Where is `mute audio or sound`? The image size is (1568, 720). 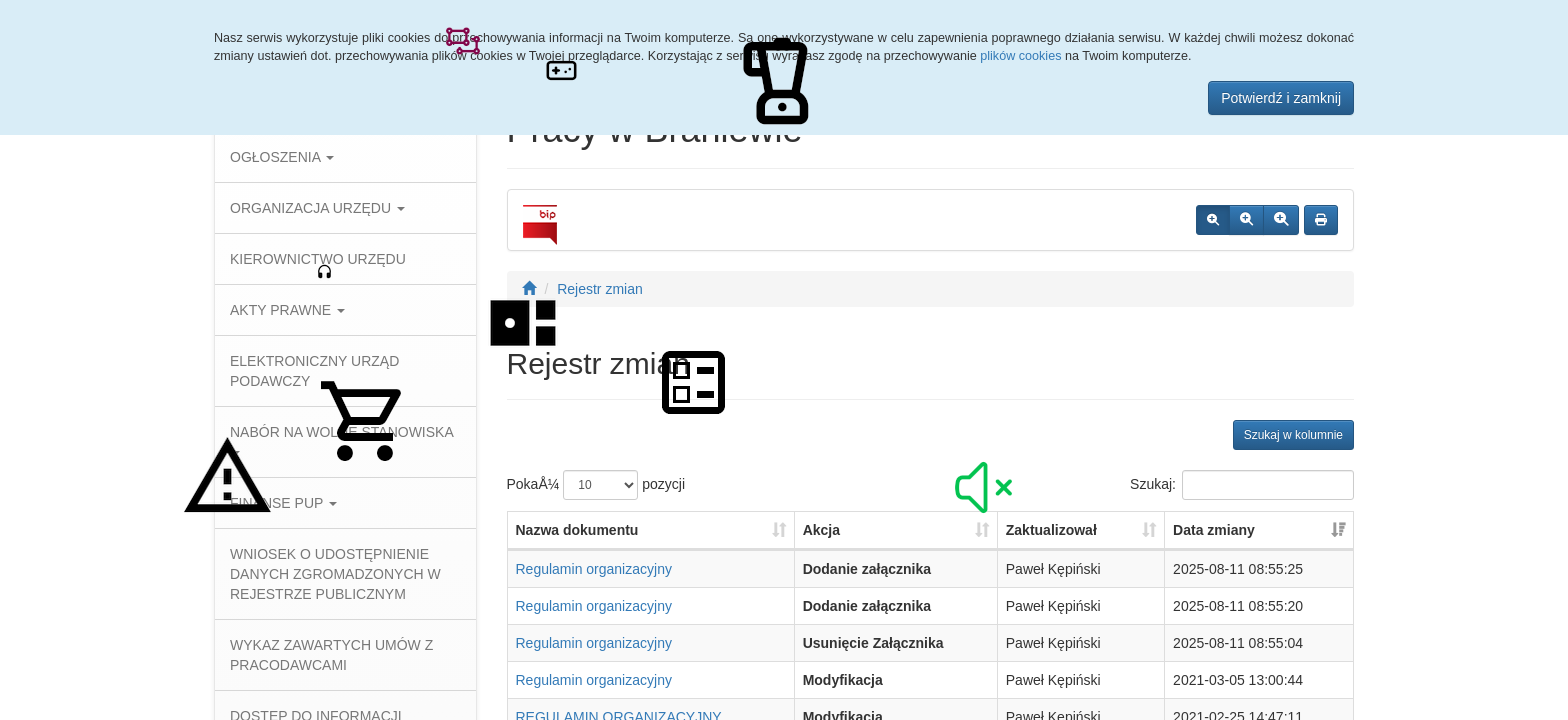
mute audio or sound is located at coordinates (983, 487).